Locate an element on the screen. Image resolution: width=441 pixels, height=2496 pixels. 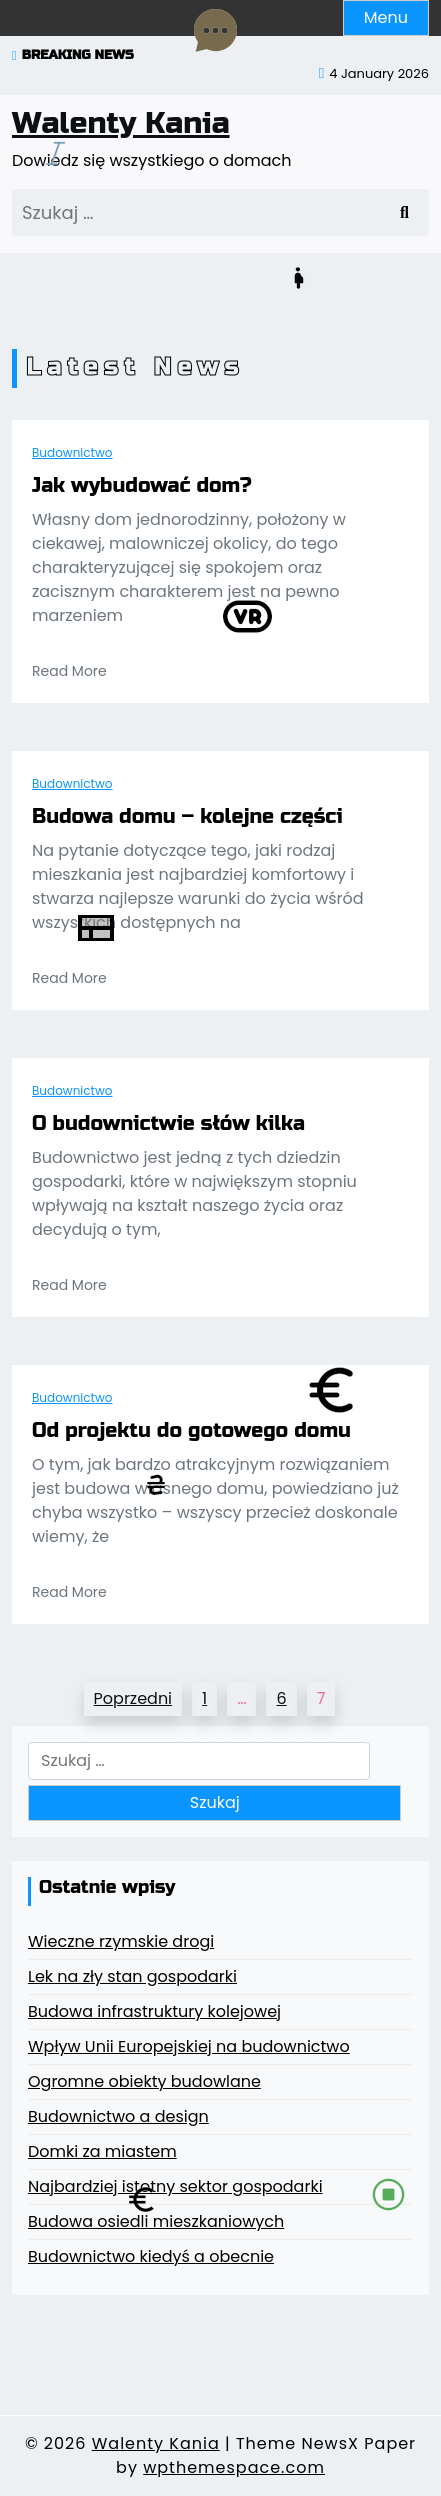
indicates Ukrainian hryvnia currency is located at coordinates (156, 1485).